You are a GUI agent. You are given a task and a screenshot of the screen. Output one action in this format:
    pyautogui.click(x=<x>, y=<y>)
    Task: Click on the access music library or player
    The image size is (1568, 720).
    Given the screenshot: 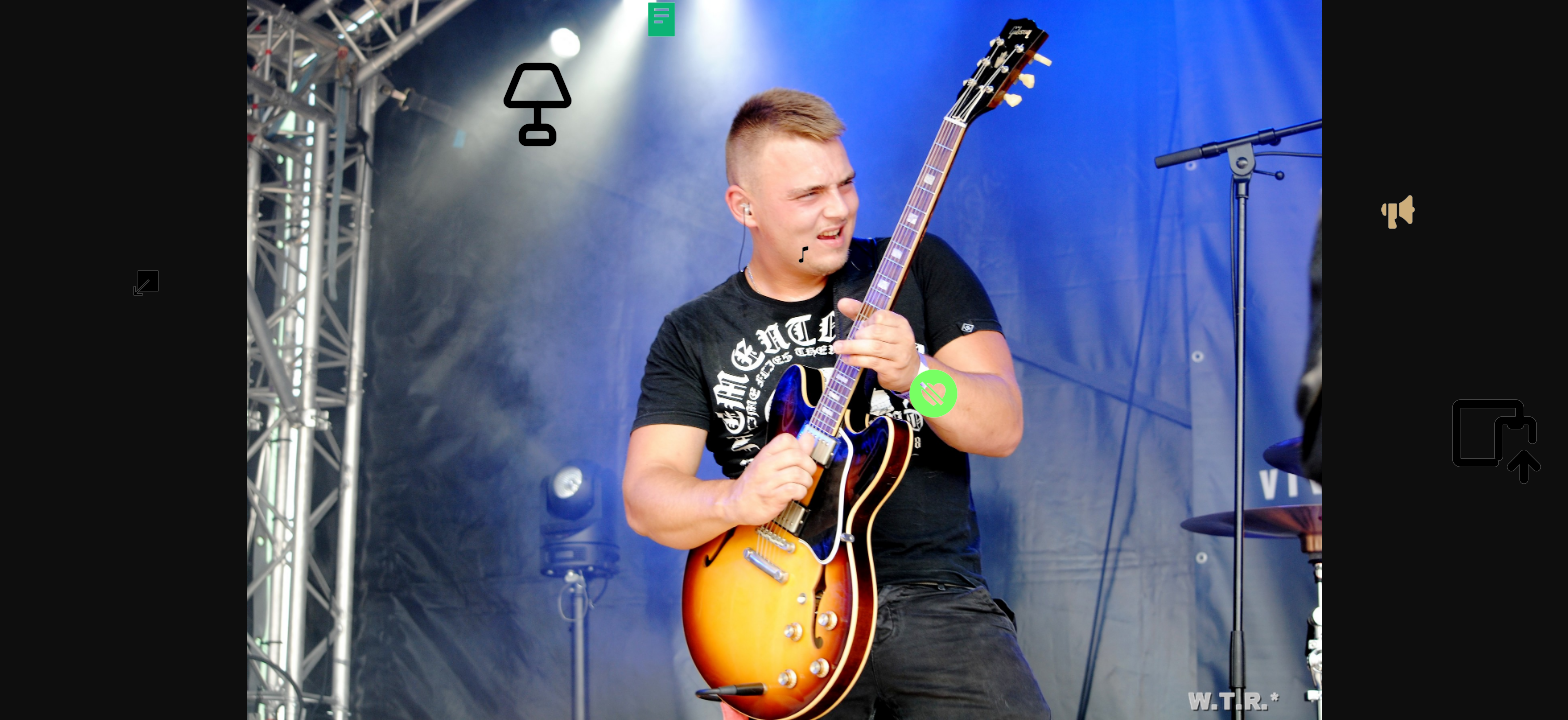 What is the action you would take?
    pyautogui.click(x=803, y=254)
    